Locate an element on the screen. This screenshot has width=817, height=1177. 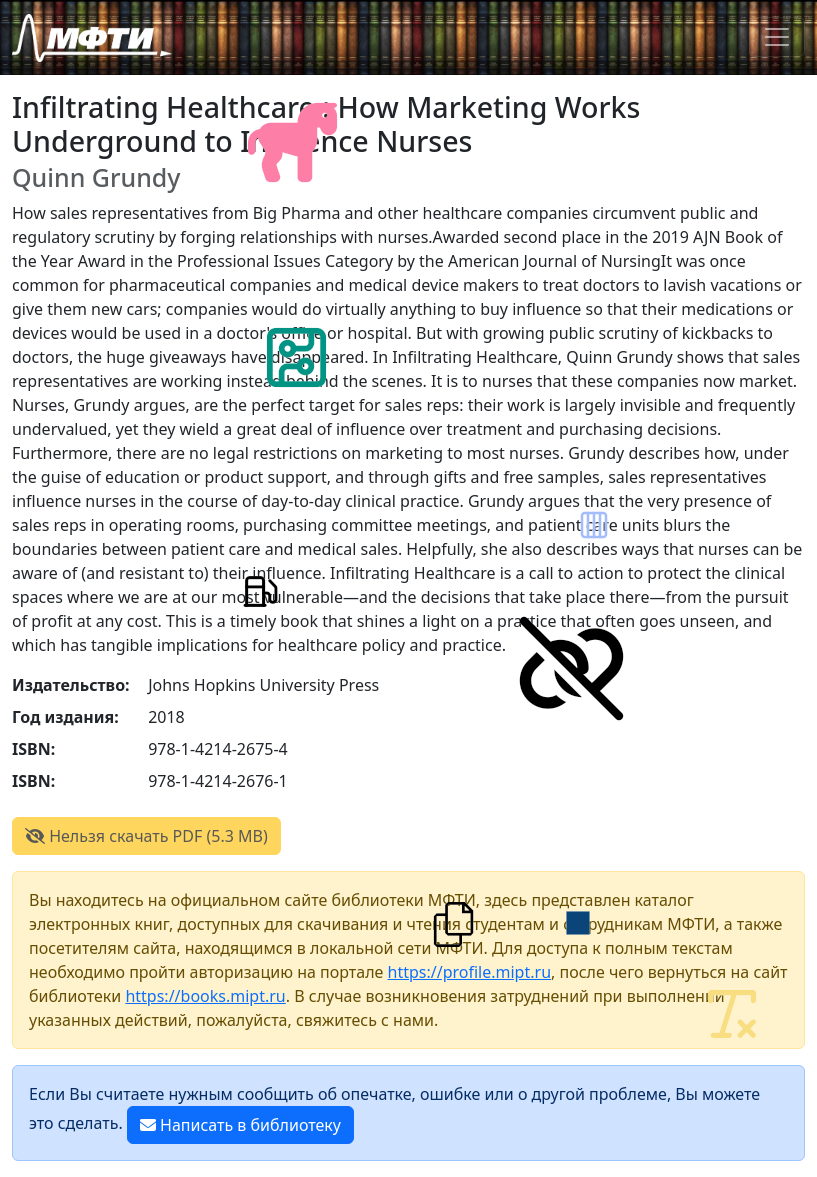
indicates equestrian or horse-related content is located at coordinates (292, 142).